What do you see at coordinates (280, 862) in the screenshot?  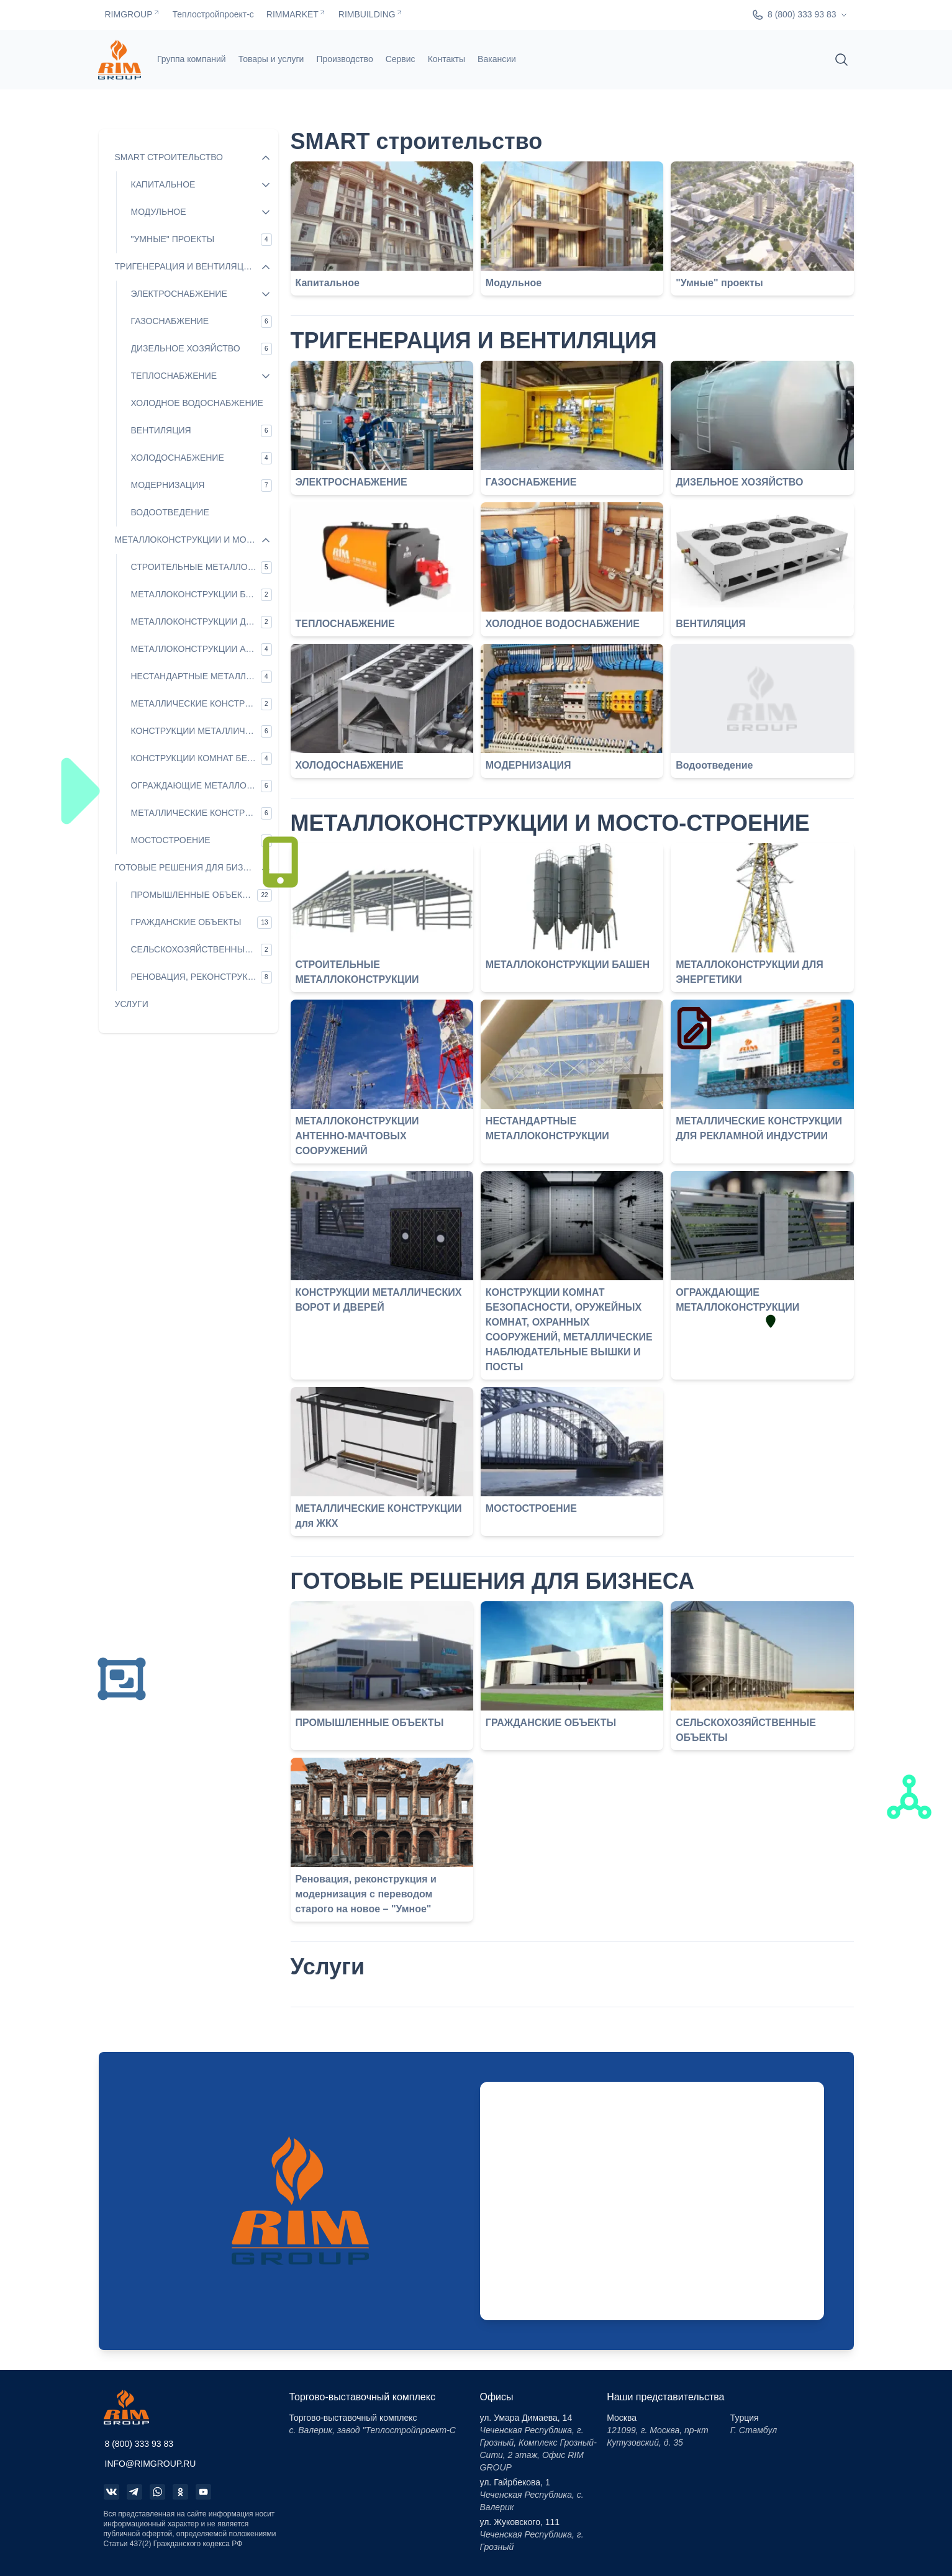 I see `access mobile device settings` at bounding box center [280, 862].